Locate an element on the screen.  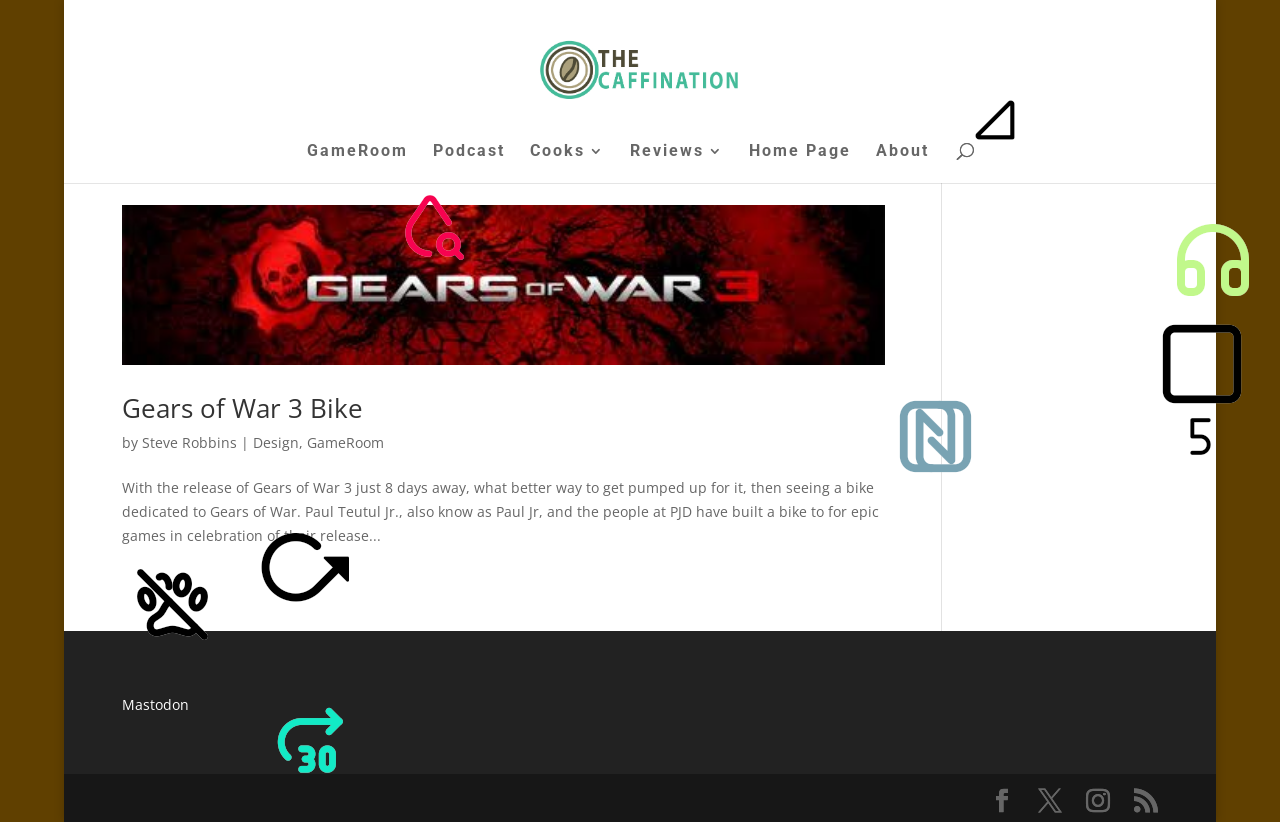
search water or liquid settings is located at coordinates (430, 226).